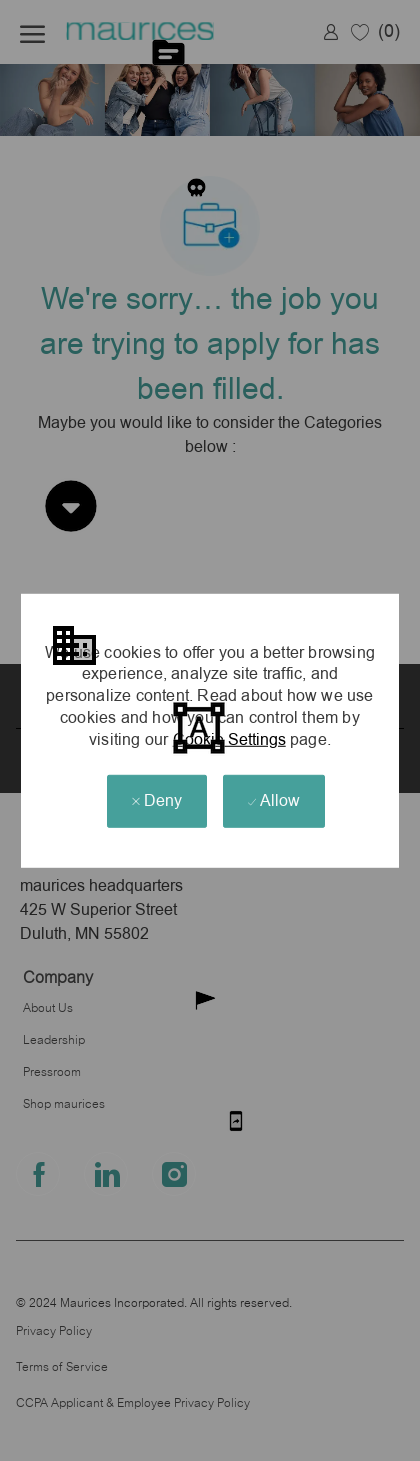 The height and width of the screenshot is (1461, 420). Describe the element at coordinates (196, 187) in the screenshot. I see `indicates danger or fatal error` at that location.